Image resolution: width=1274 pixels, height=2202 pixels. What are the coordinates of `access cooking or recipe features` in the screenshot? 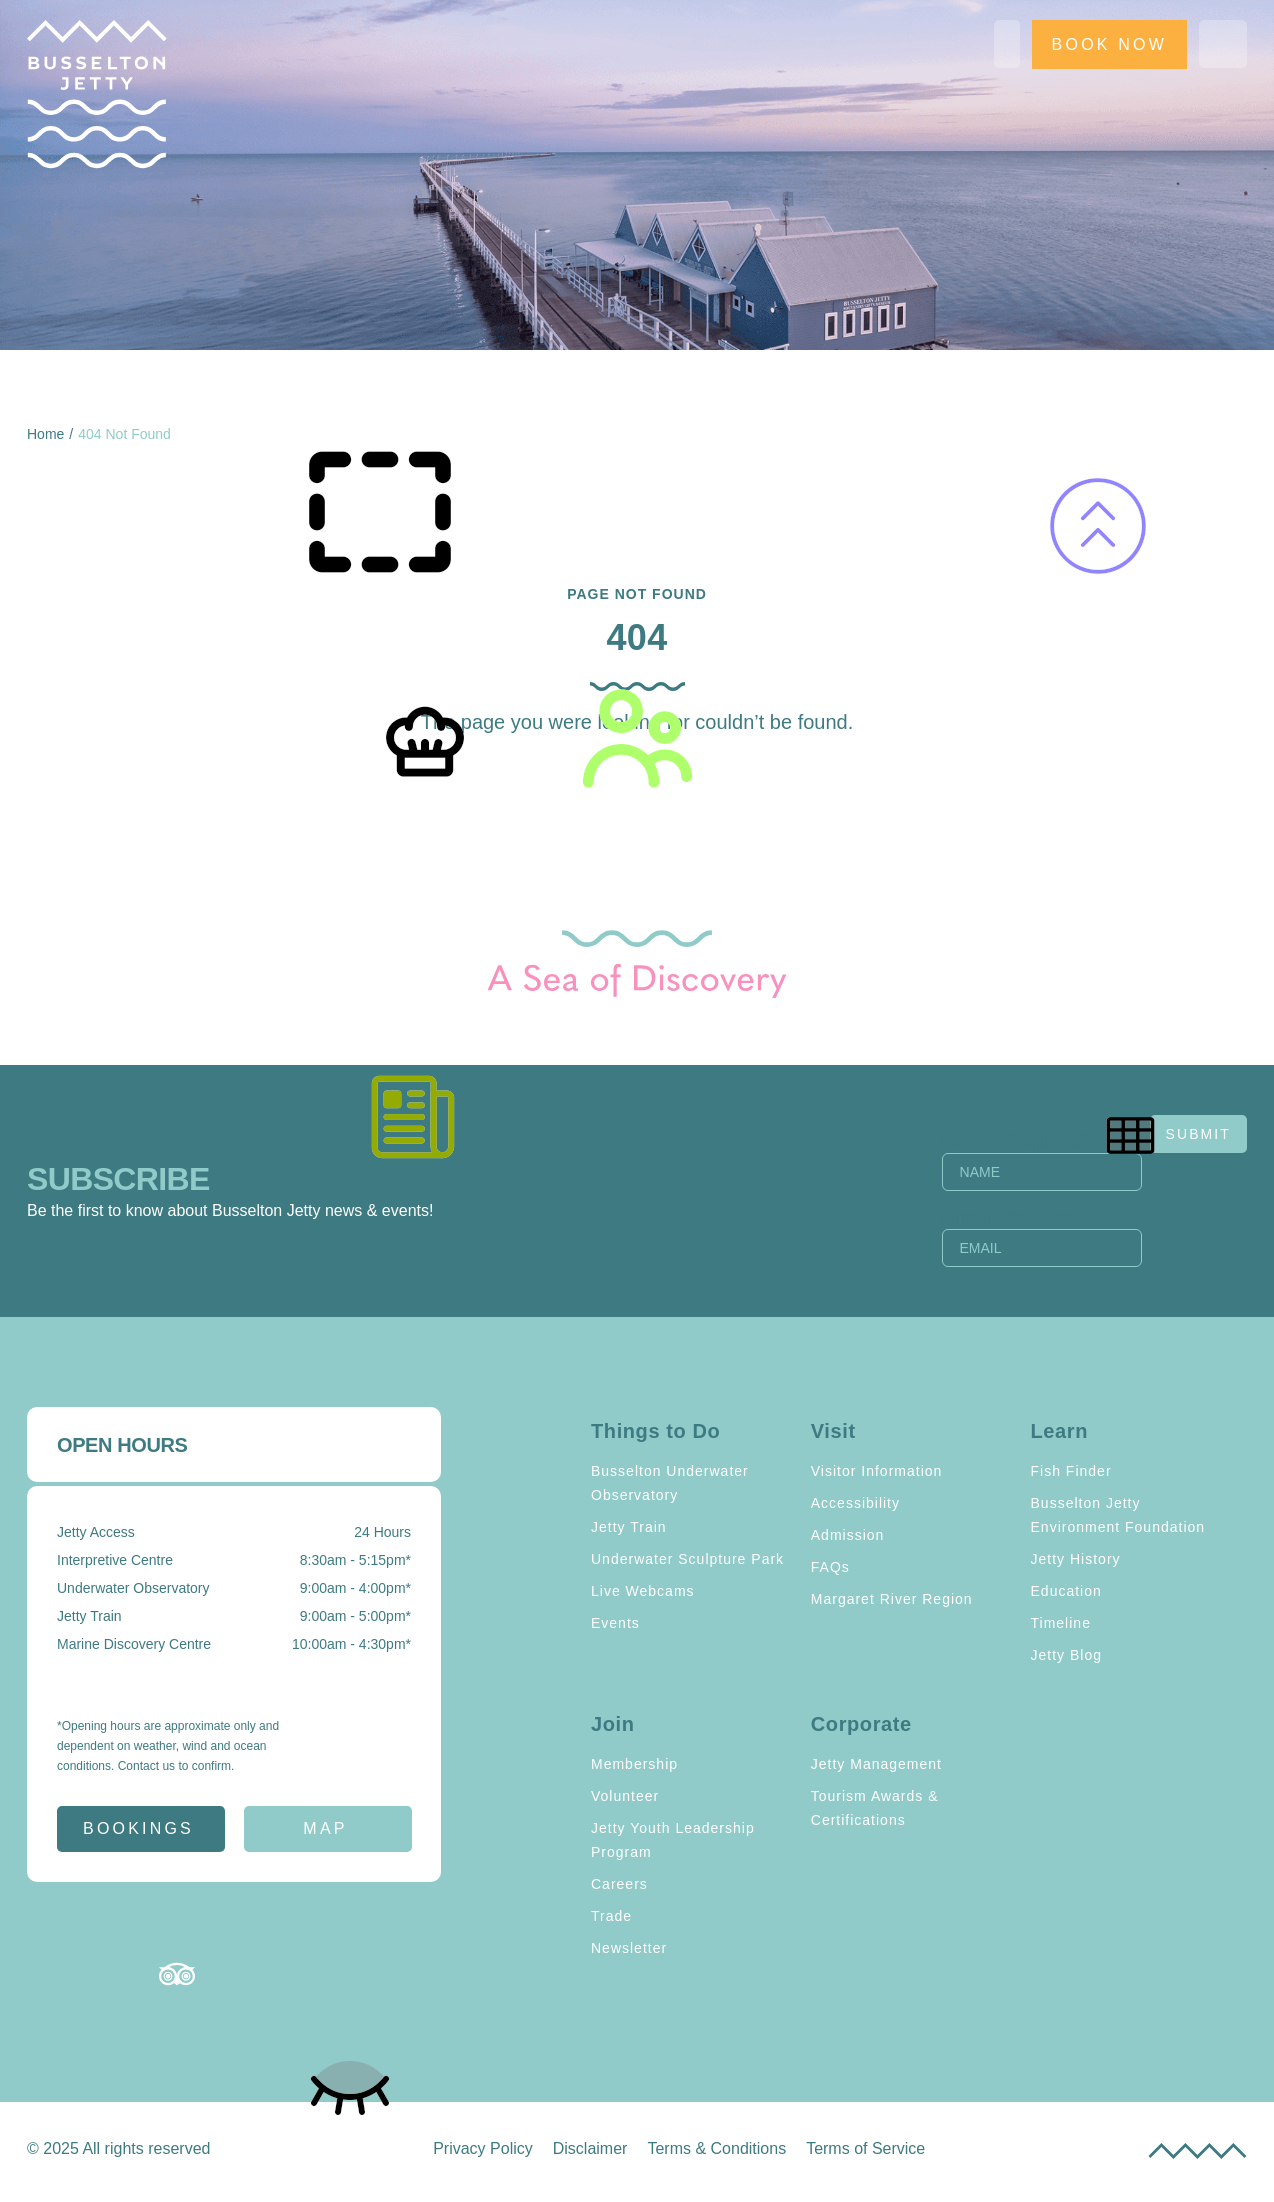 It's located at (425, 743).